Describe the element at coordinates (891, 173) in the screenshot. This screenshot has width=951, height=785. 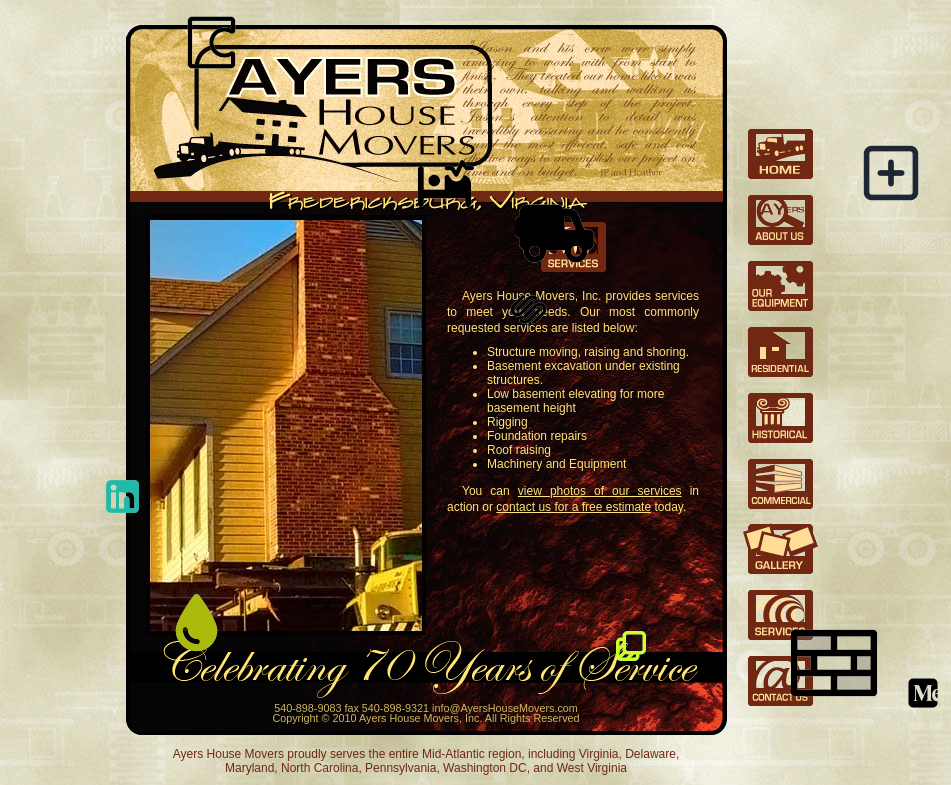
I see `add a new item` at that location.